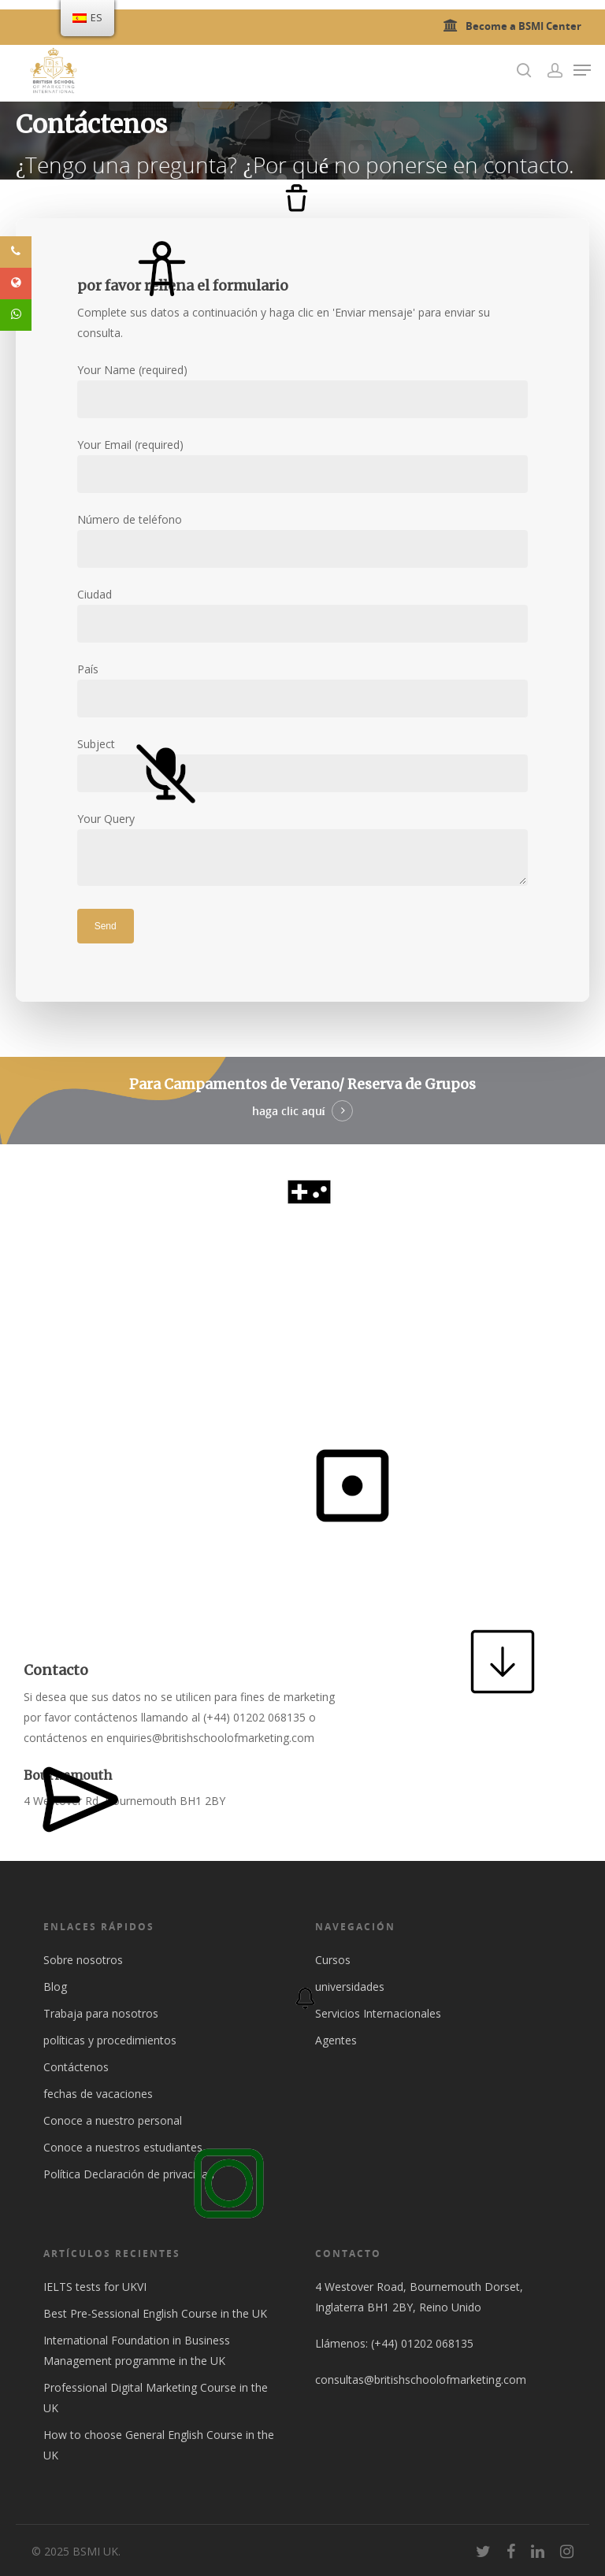  I want to click on delete this item, so click(296, 198).